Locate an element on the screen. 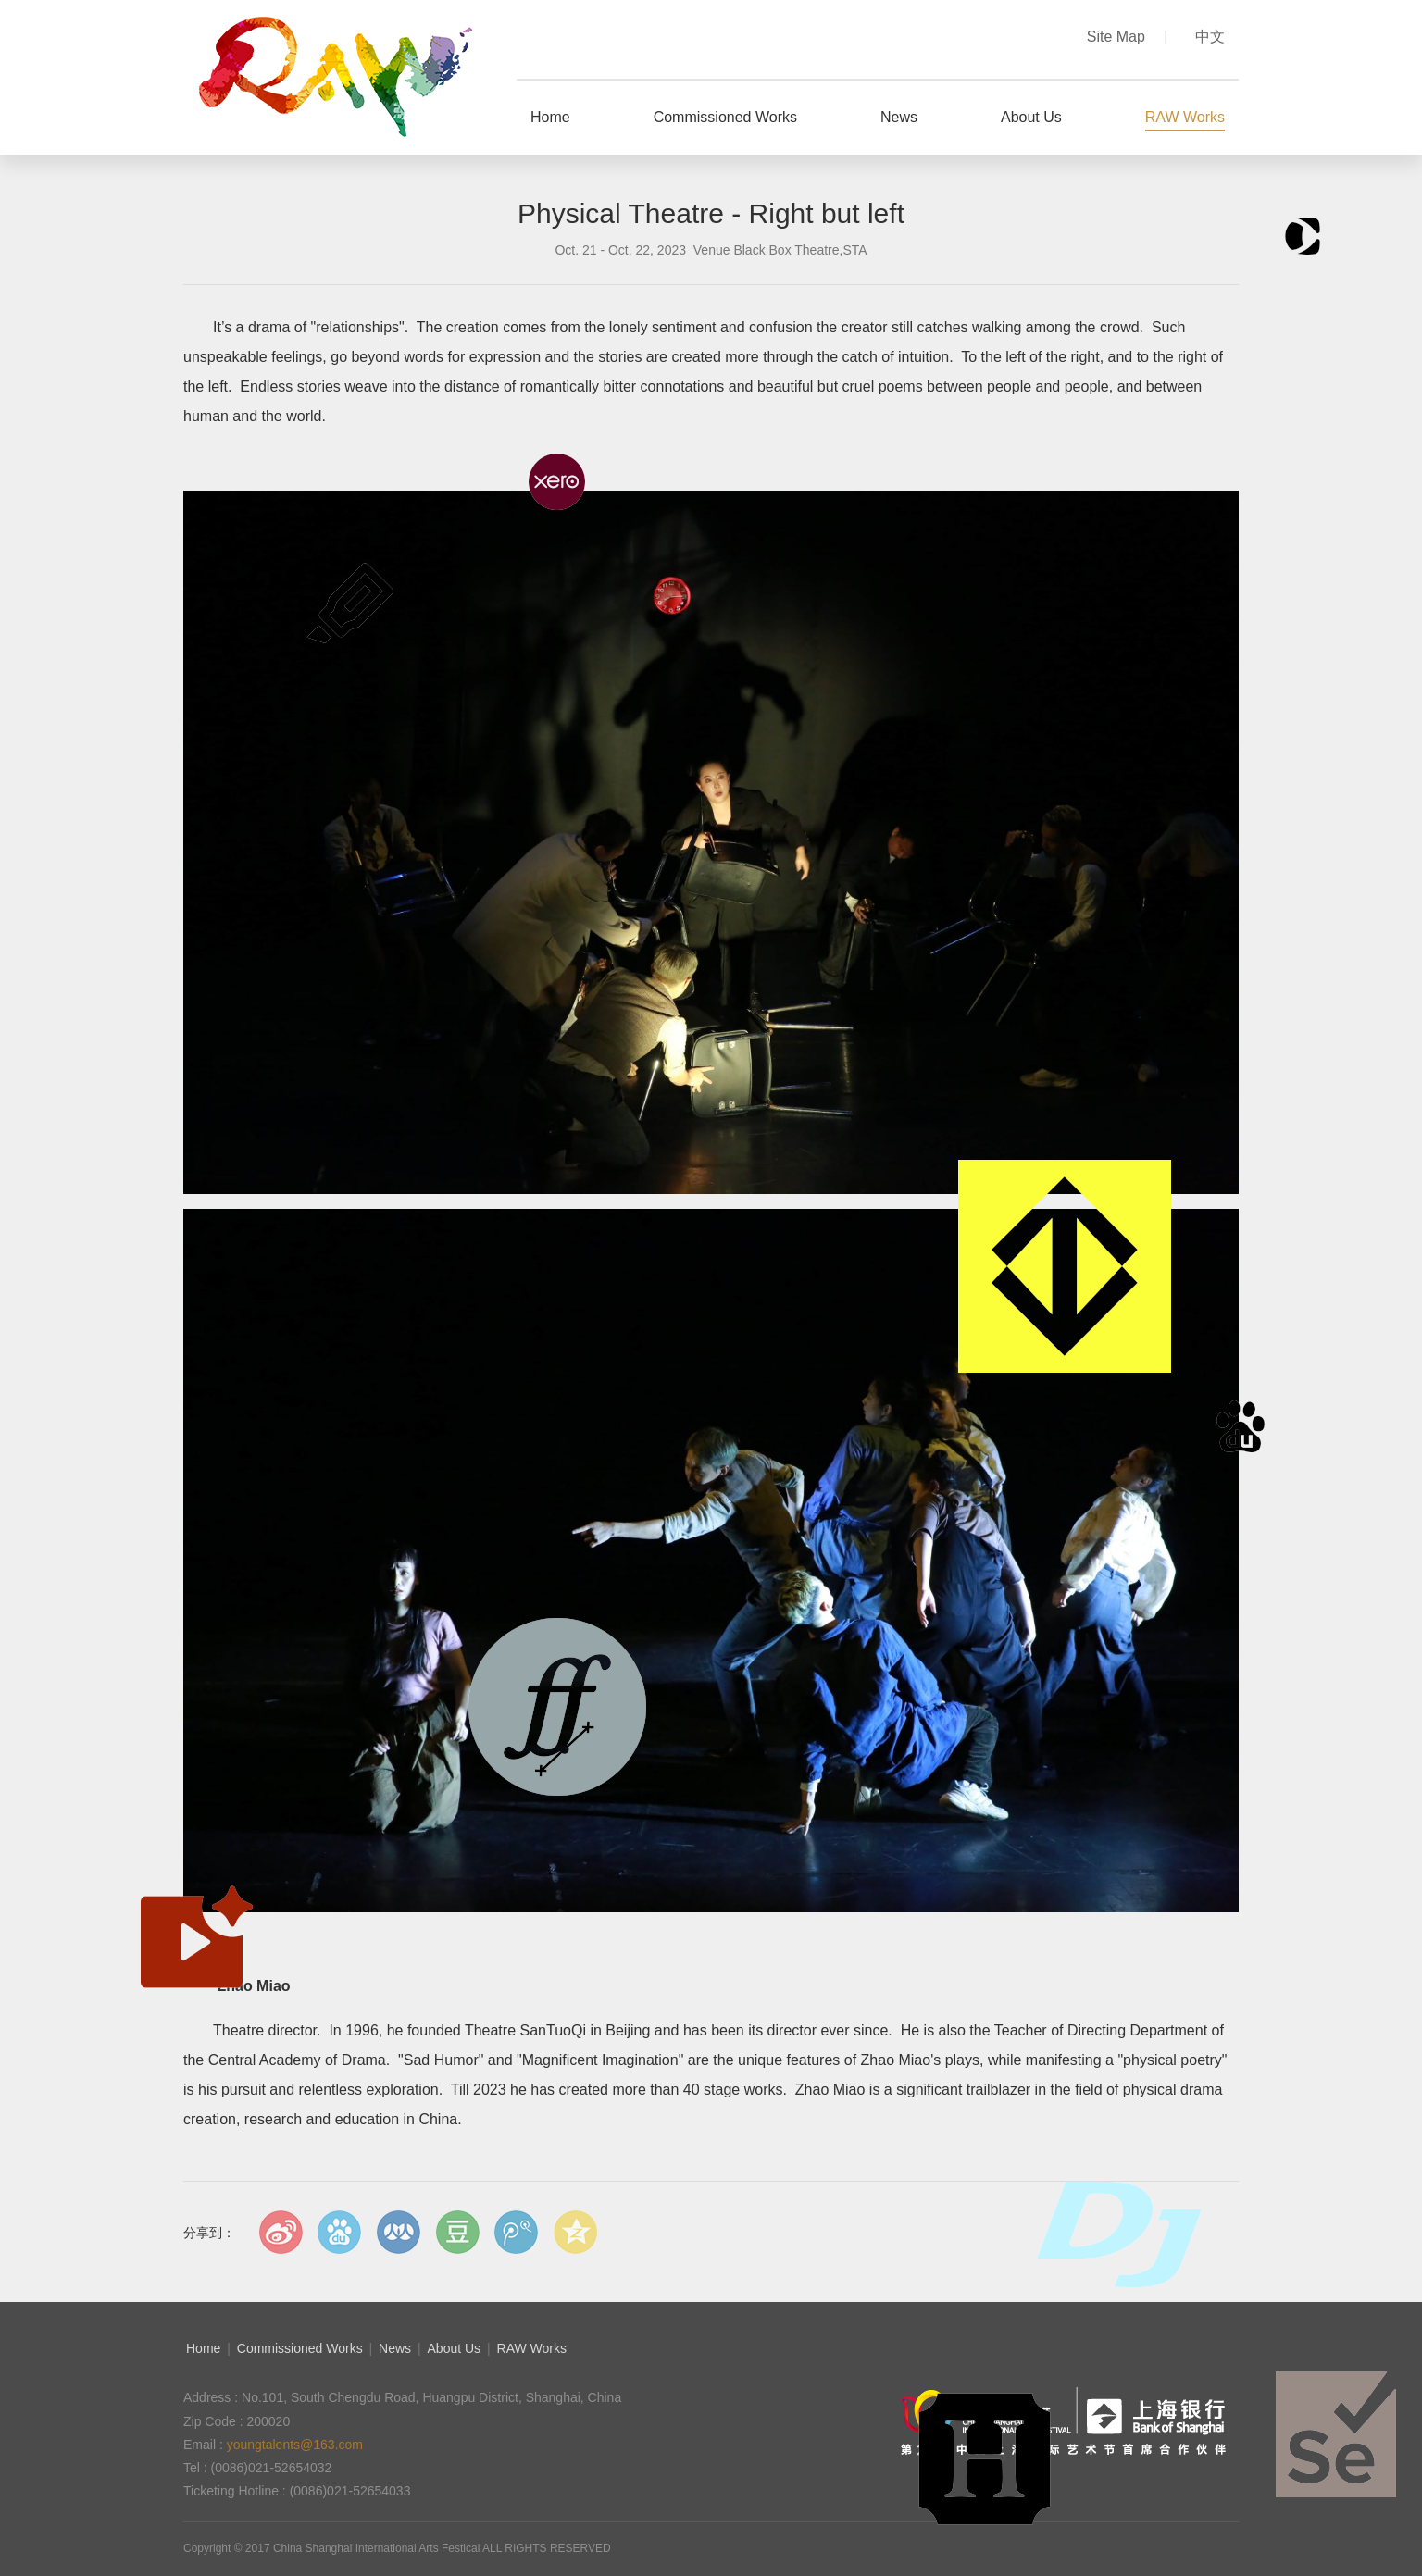 Image resolution: width=1422 pixels, height=2576 pixels. pioneer dj brand logo is located at coordinates (1119, 2234).